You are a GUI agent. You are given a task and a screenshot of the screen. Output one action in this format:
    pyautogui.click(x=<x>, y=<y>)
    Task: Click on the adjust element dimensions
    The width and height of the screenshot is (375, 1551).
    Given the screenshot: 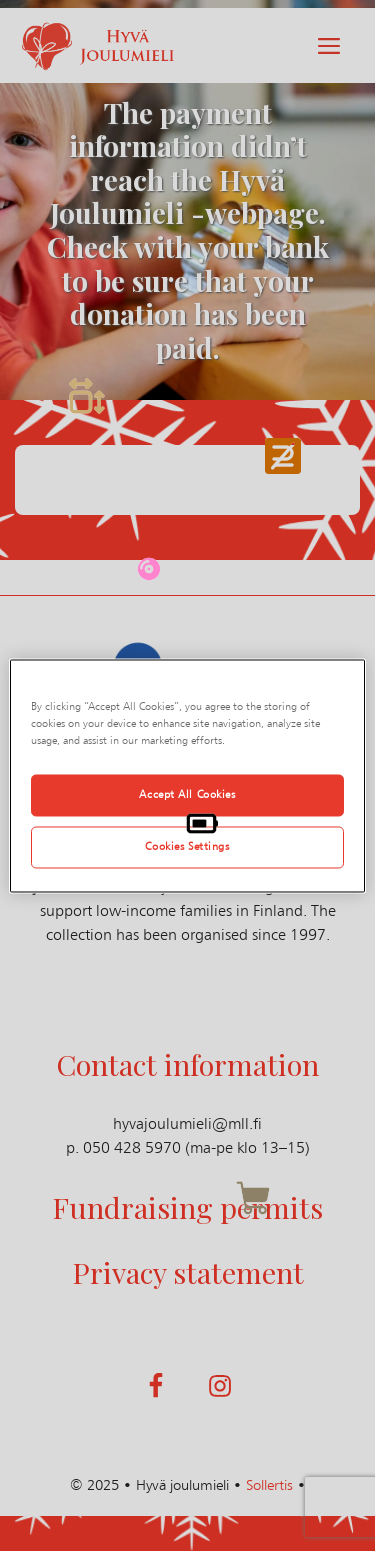 What is the action you would take?
    pyautogui.click(x=87, y=396)
    